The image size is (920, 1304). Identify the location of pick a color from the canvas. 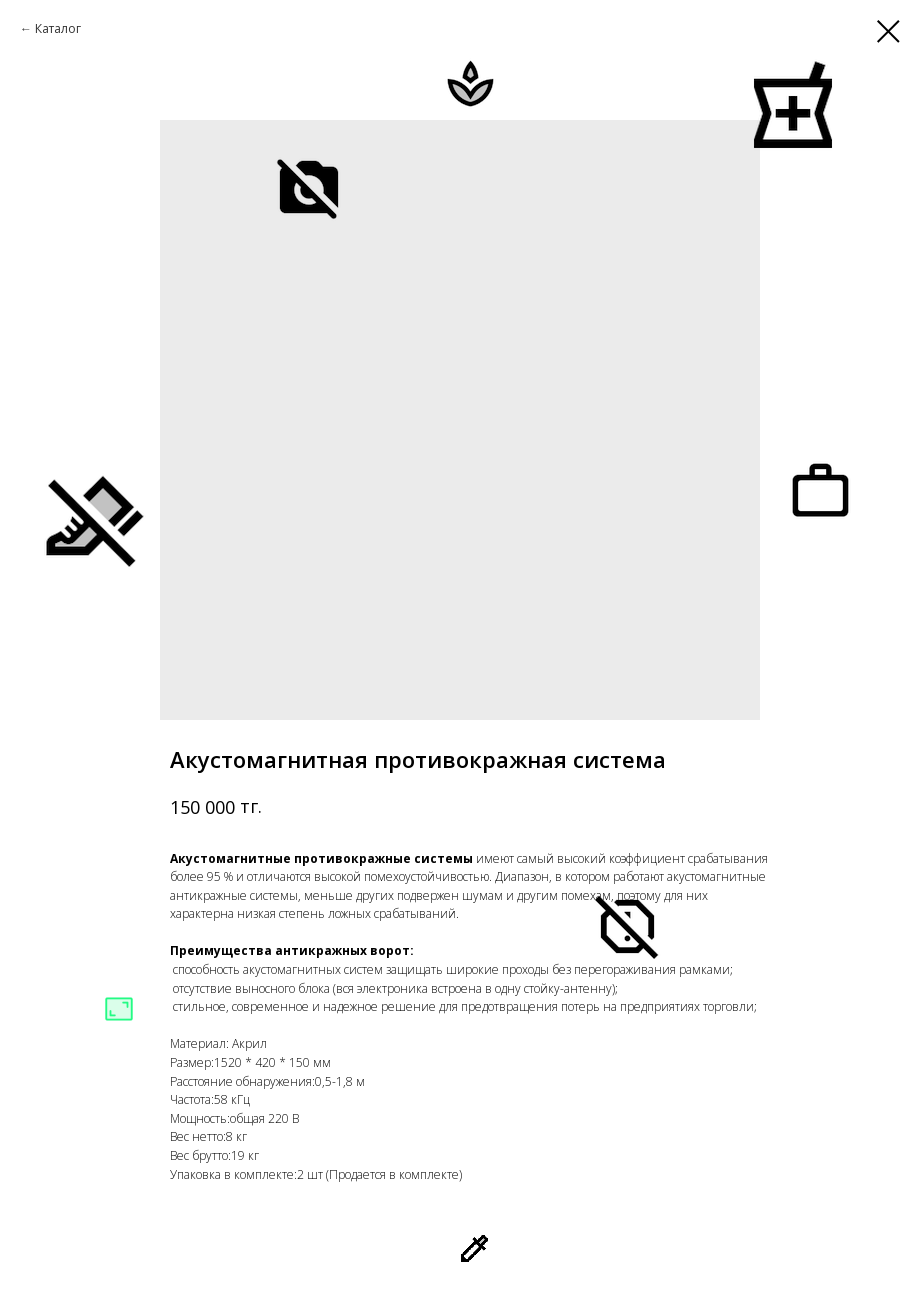
(474, 1248).